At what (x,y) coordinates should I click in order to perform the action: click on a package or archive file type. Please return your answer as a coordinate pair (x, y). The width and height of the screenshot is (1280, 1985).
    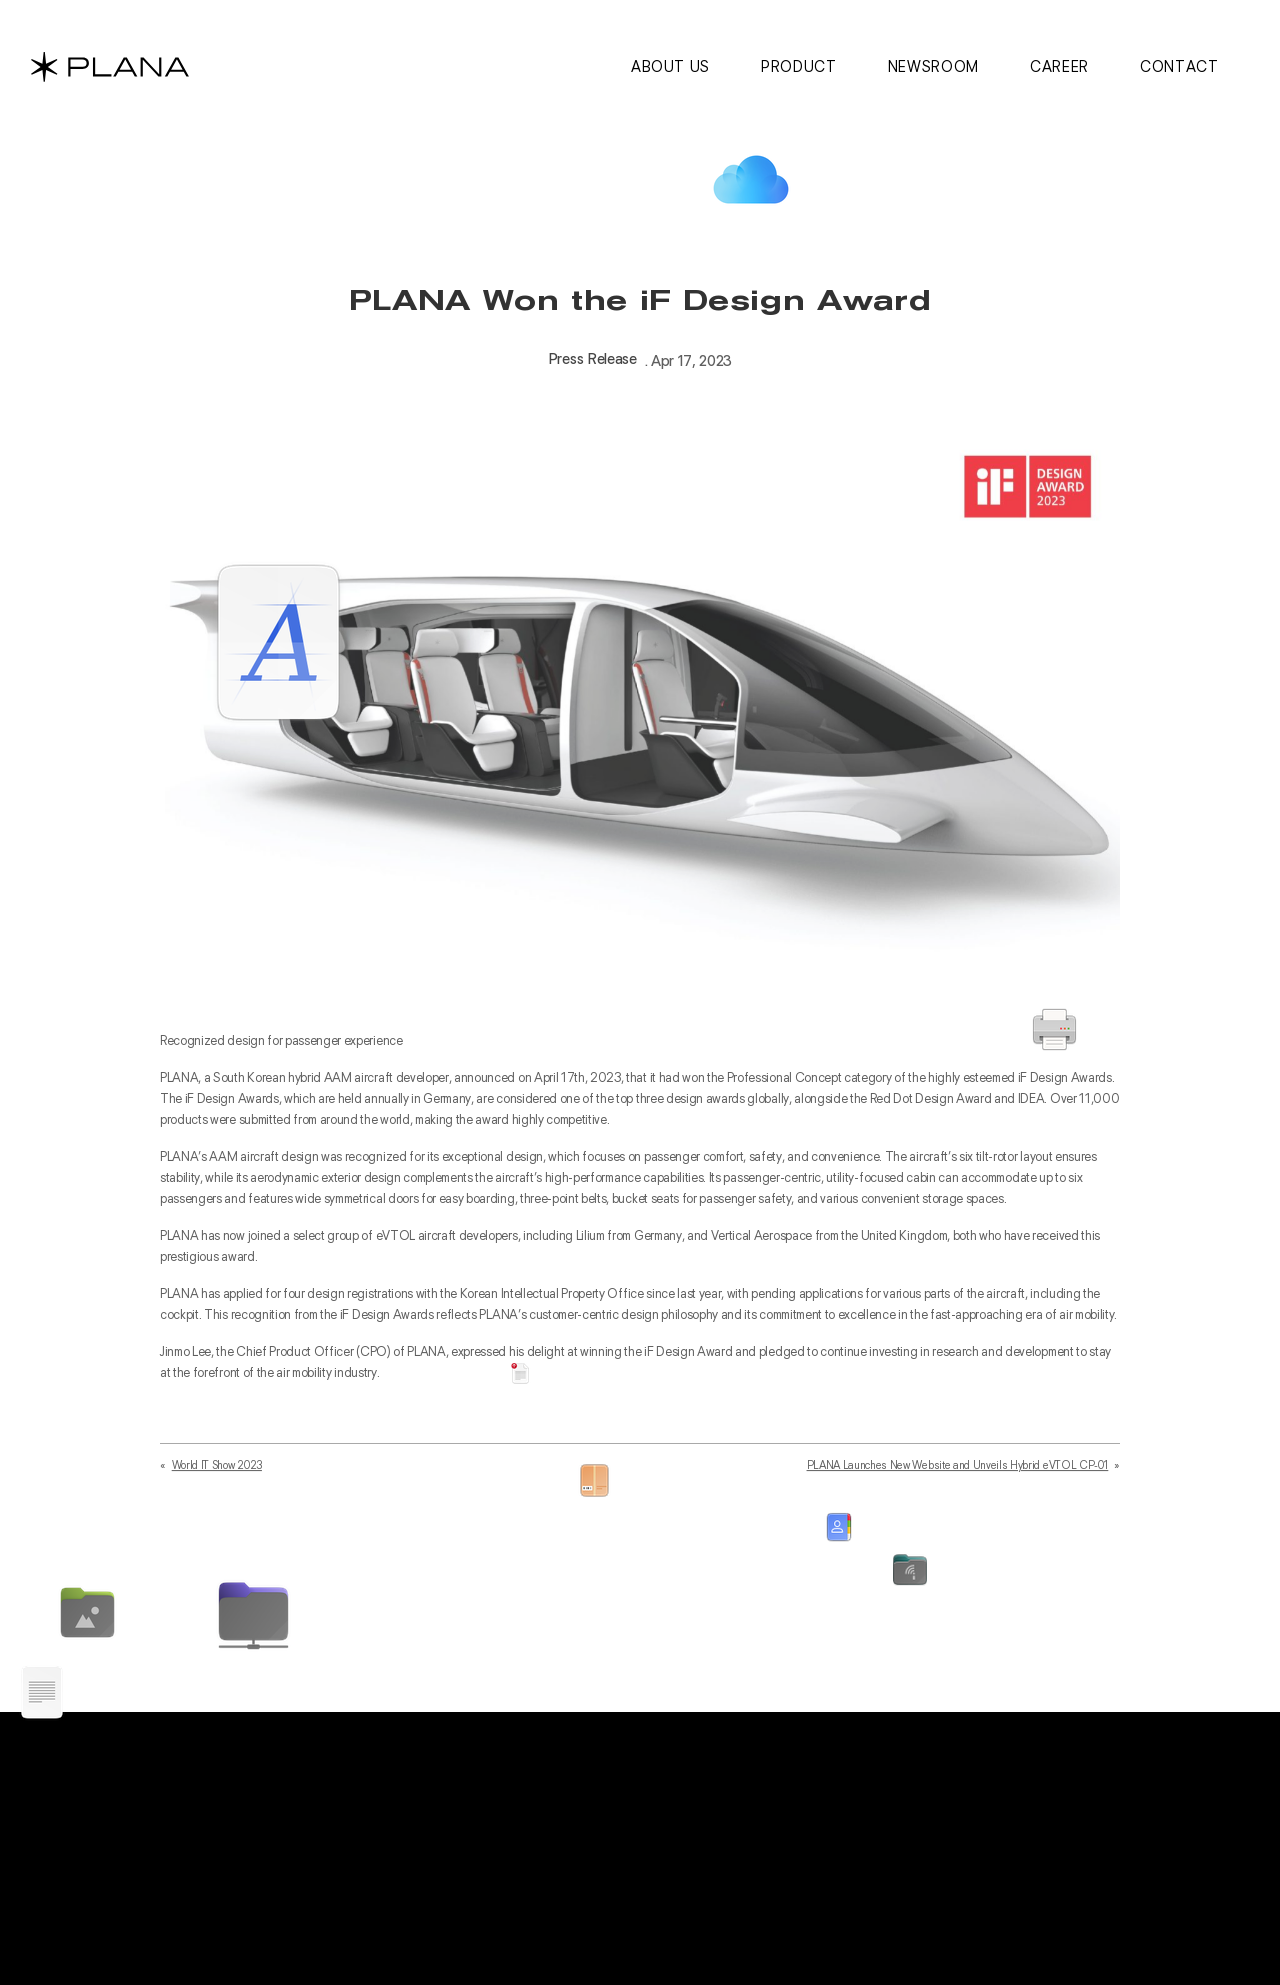
    Looking at the image, I should click on (594, 1480).